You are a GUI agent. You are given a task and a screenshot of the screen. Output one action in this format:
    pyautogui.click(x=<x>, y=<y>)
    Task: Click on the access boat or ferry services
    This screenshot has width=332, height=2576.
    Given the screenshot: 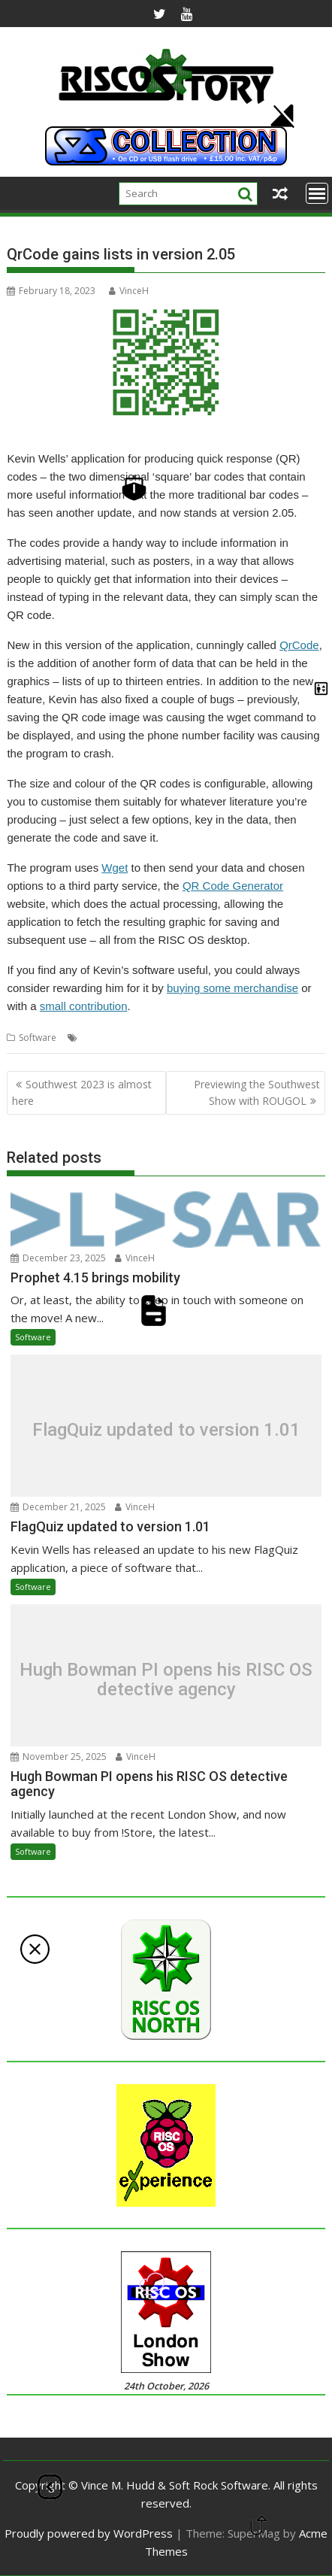 What is the action you would take?
    pyautogui.click(x=134, y=487)
    